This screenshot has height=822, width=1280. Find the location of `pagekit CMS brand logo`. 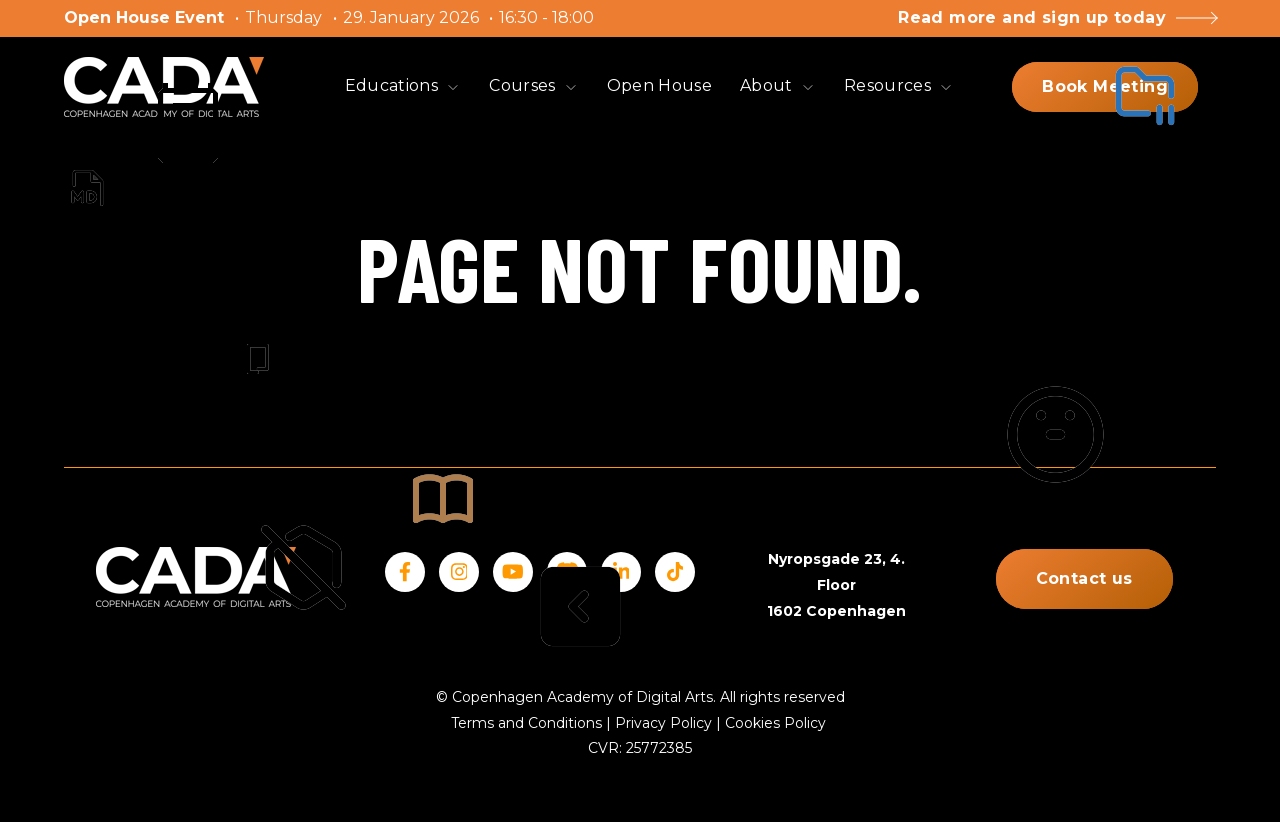

pagekit CMS brand logo is located at coordinates (257, 359).